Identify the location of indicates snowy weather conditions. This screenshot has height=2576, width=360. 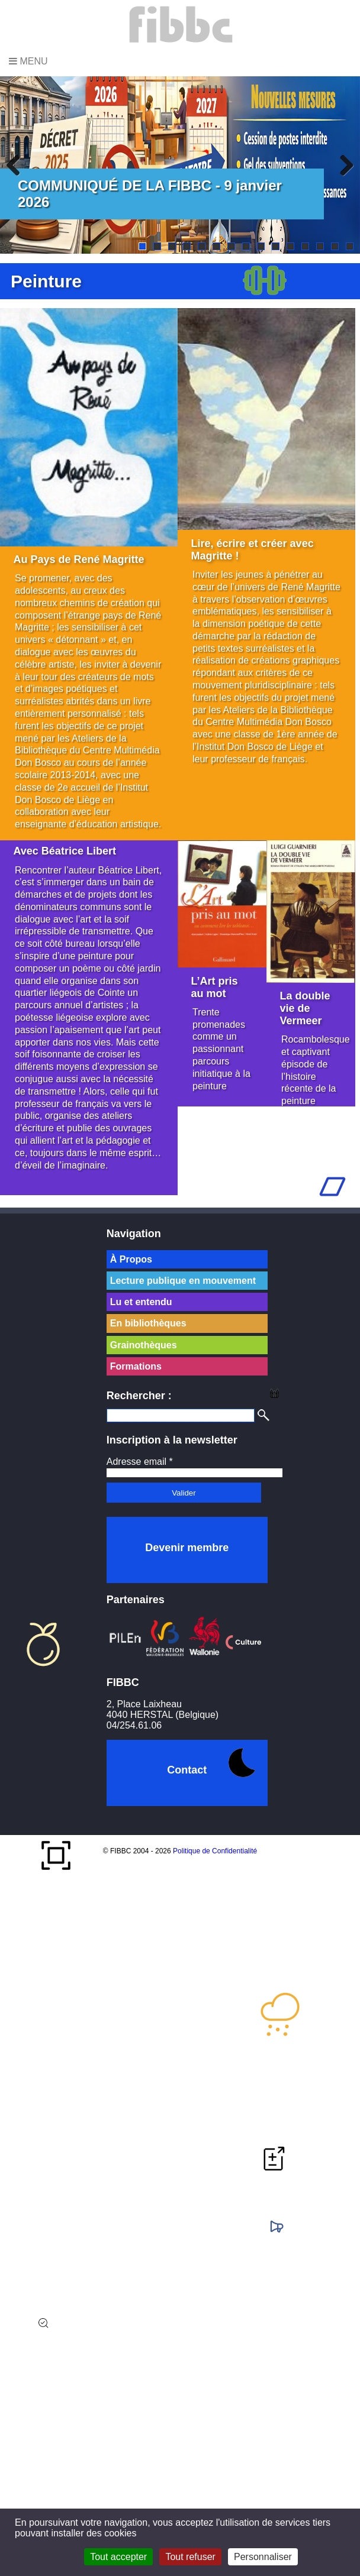
(280, 2014).